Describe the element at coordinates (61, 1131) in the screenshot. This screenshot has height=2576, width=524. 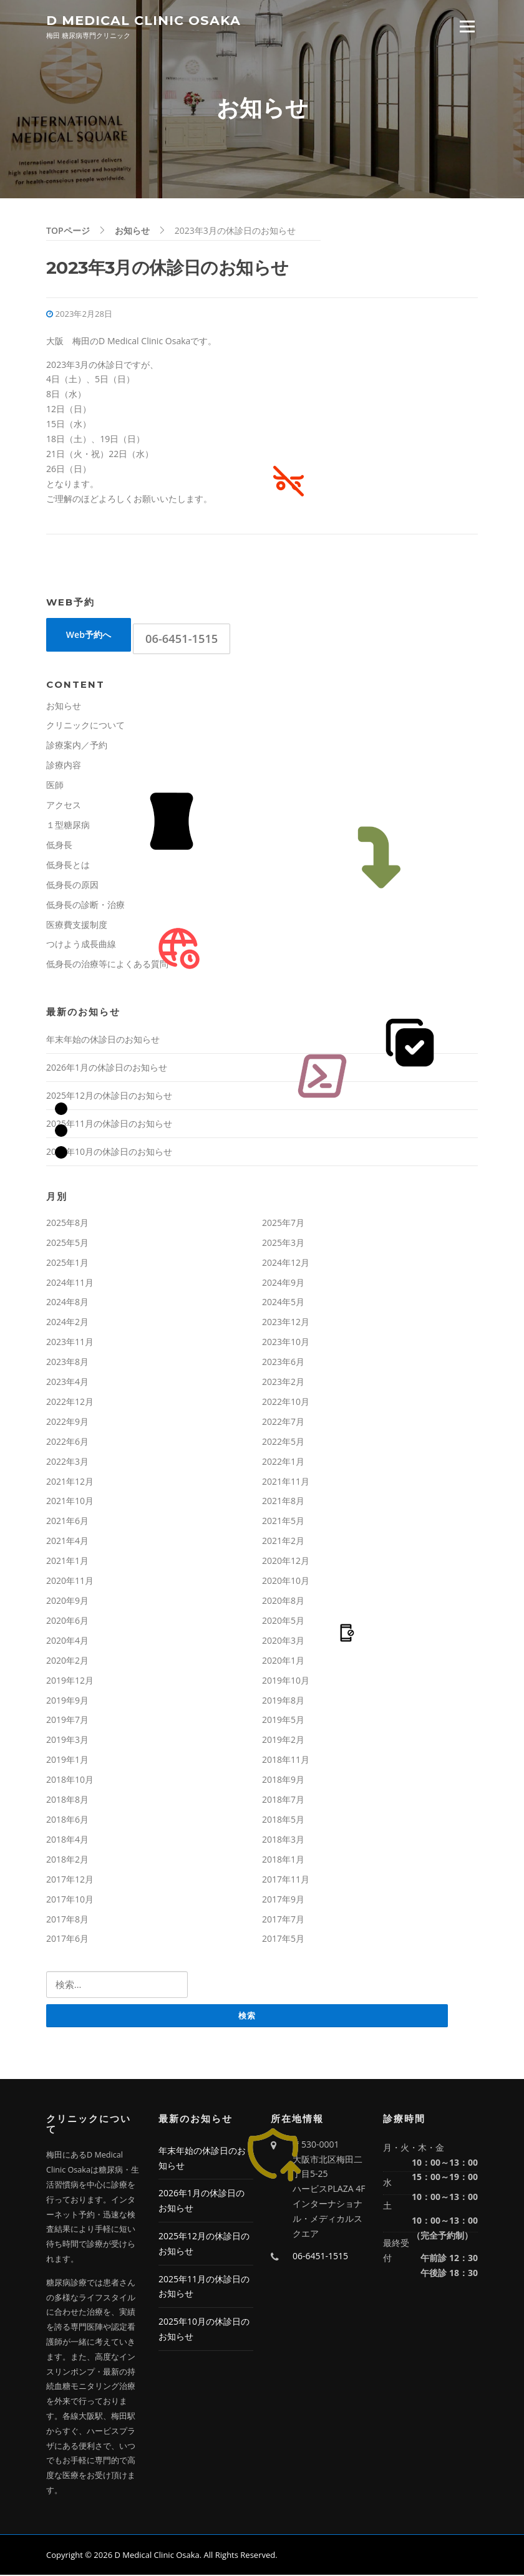
I see `open more options menu` at that location.